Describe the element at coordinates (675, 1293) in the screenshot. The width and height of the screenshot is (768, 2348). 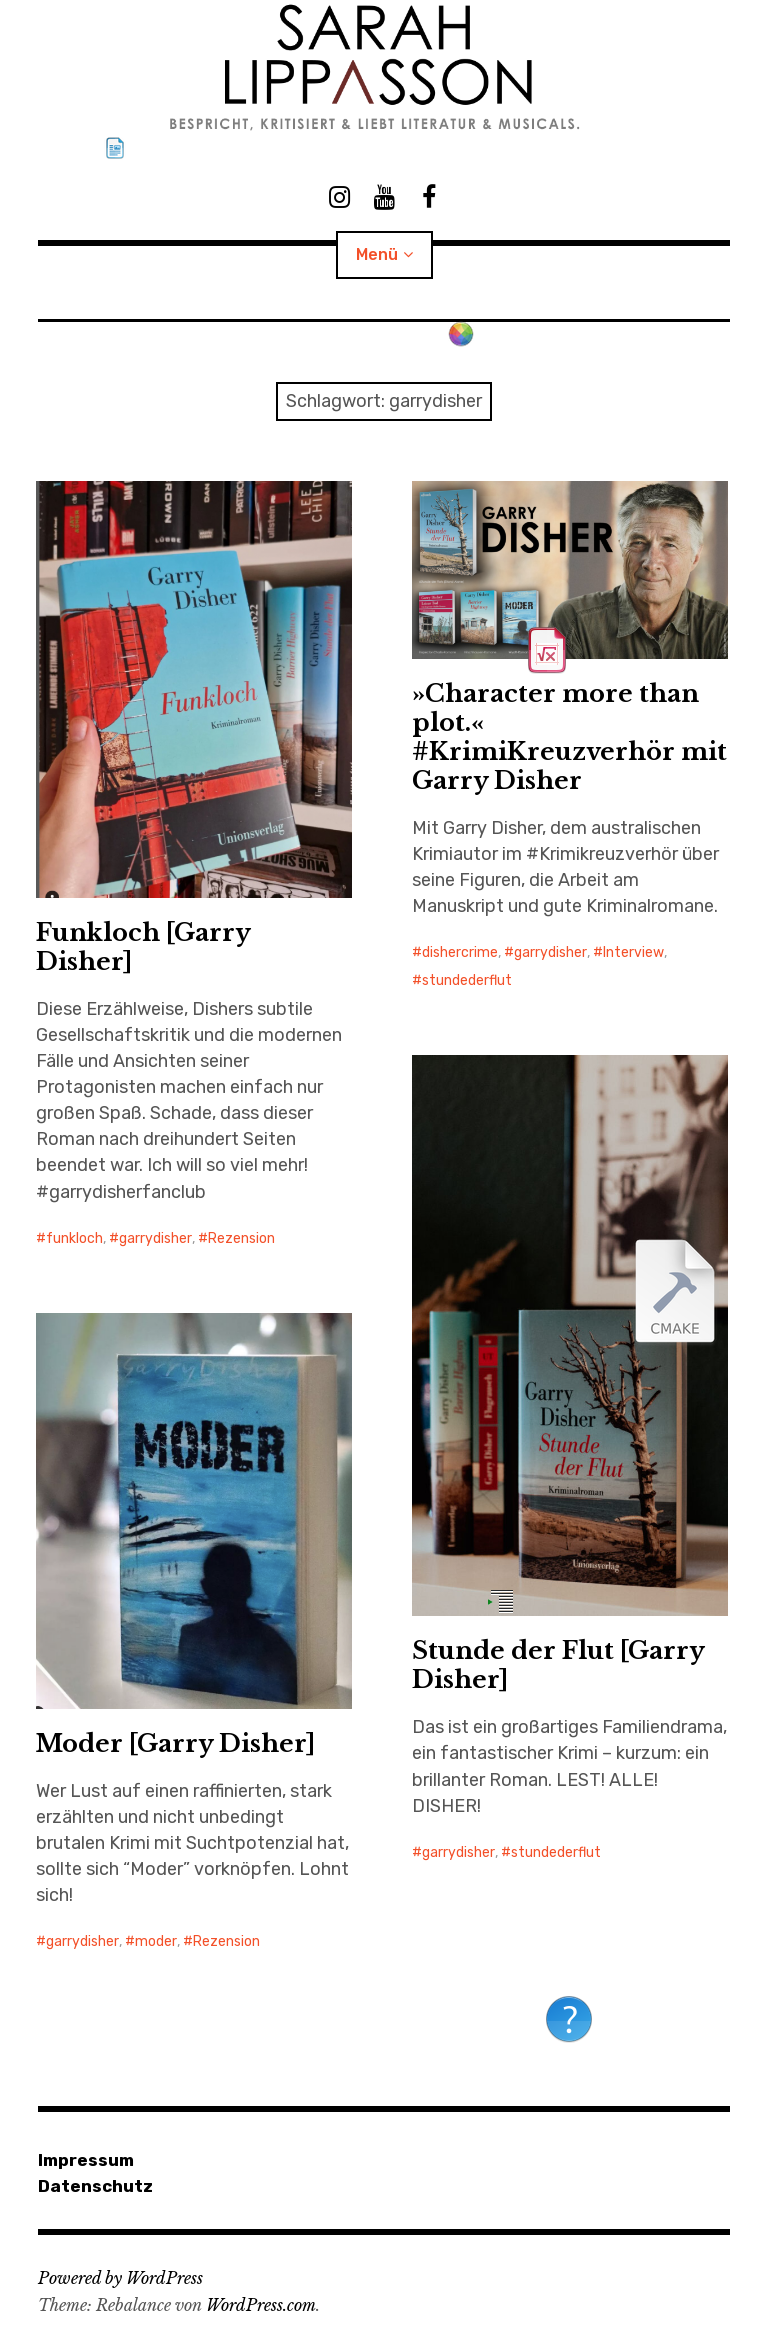
I see `a cmake configuration file` at that location.